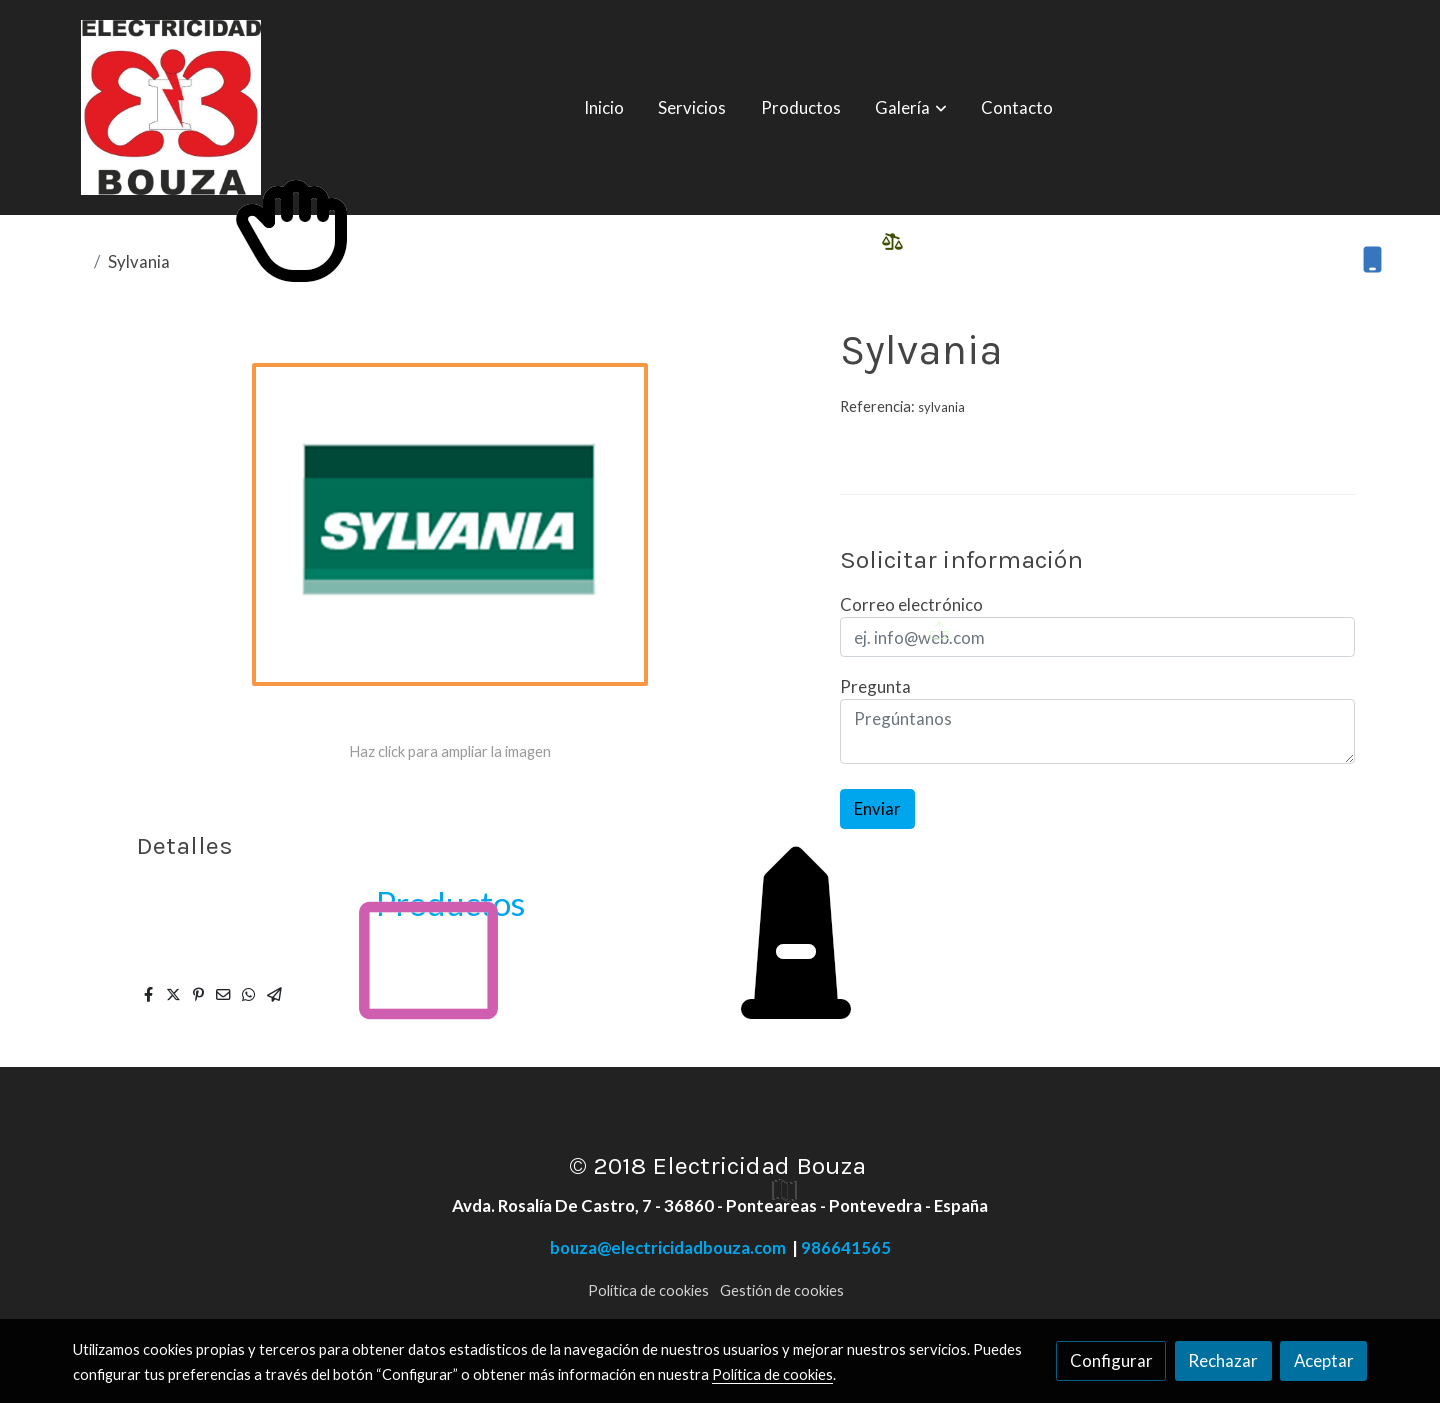 The height and width of the screenshot is (1403, 1440). Describe the element at coordinates (939, 631) in the screenshot. I see `upload a file or document` at that location.